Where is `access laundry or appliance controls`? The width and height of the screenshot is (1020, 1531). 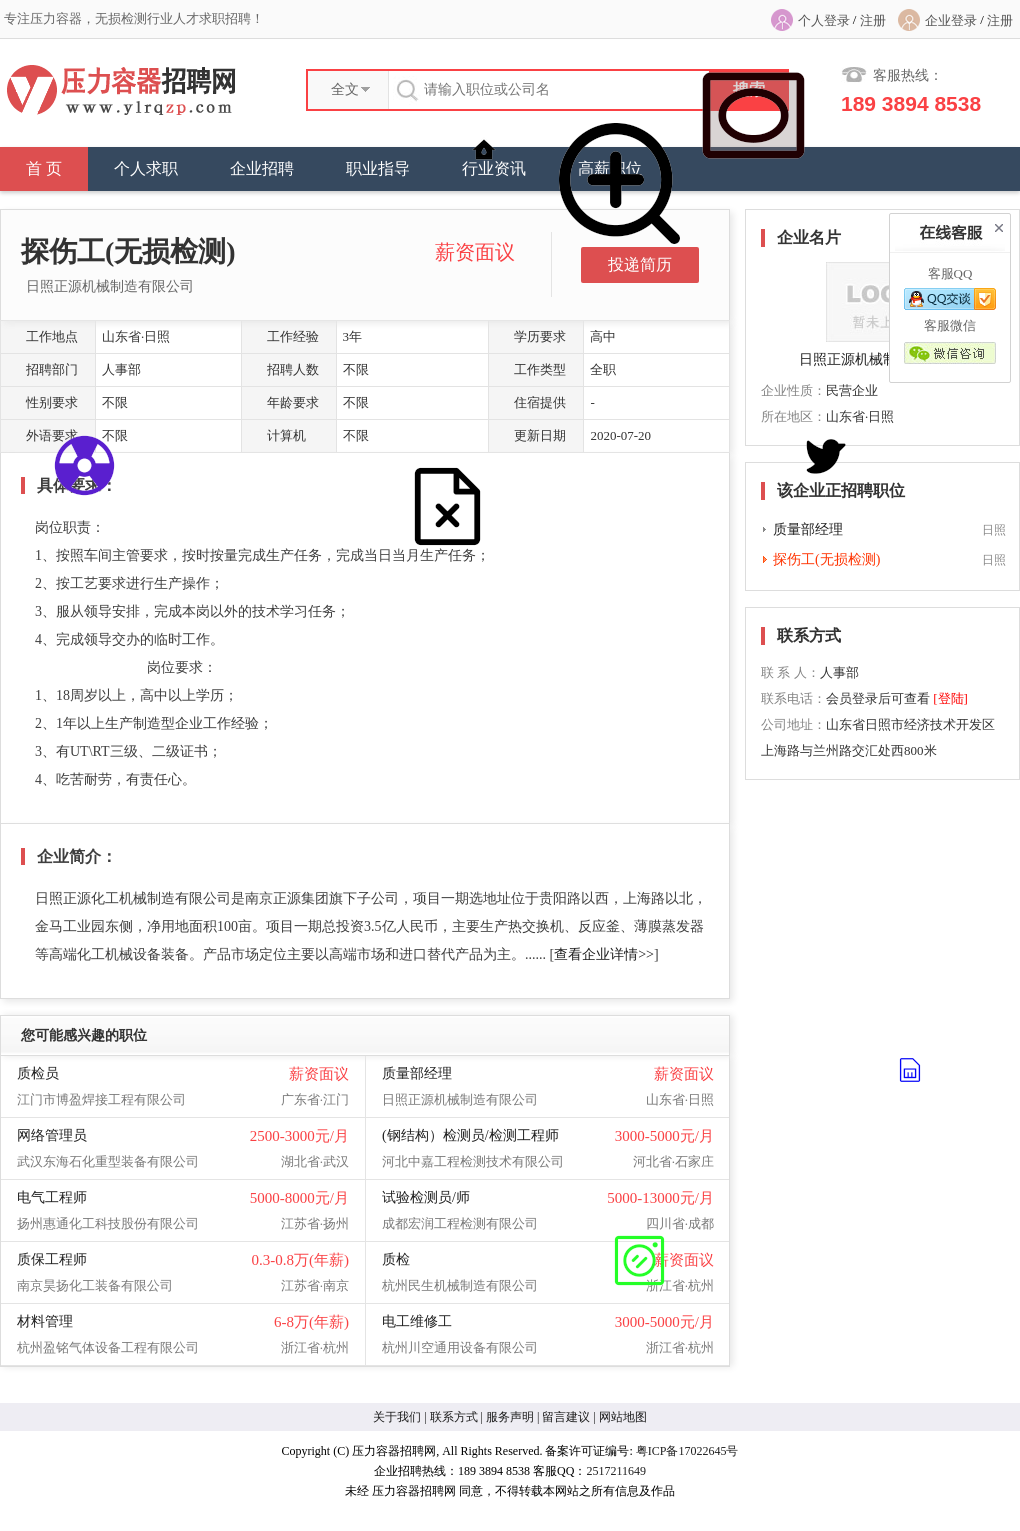
access laundry or appliance controls is located at coordinates (639, 1260).